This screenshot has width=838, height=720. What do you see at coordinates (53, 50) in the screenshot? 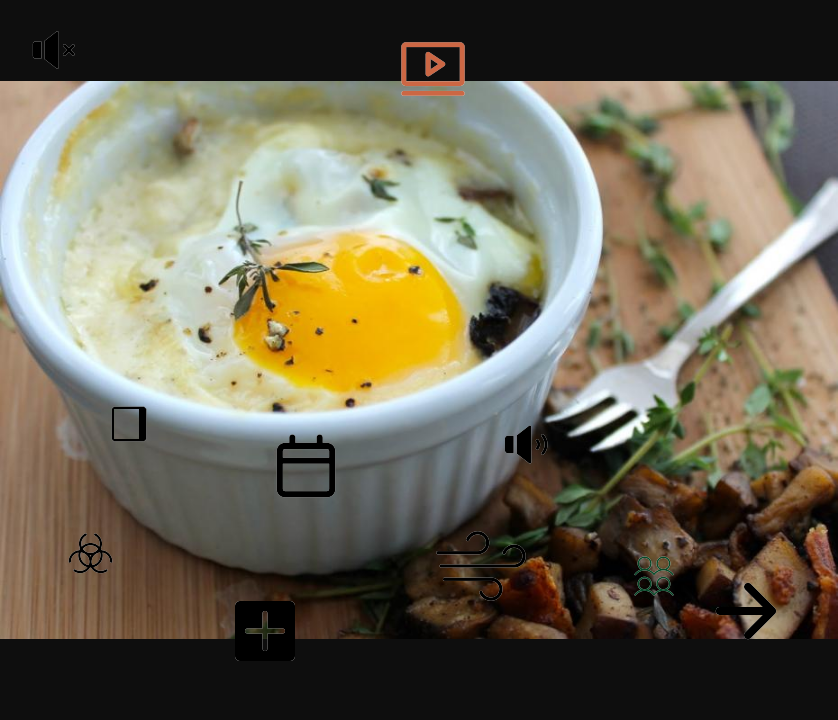
I see `mute audio` at bounding box center [53, 50].